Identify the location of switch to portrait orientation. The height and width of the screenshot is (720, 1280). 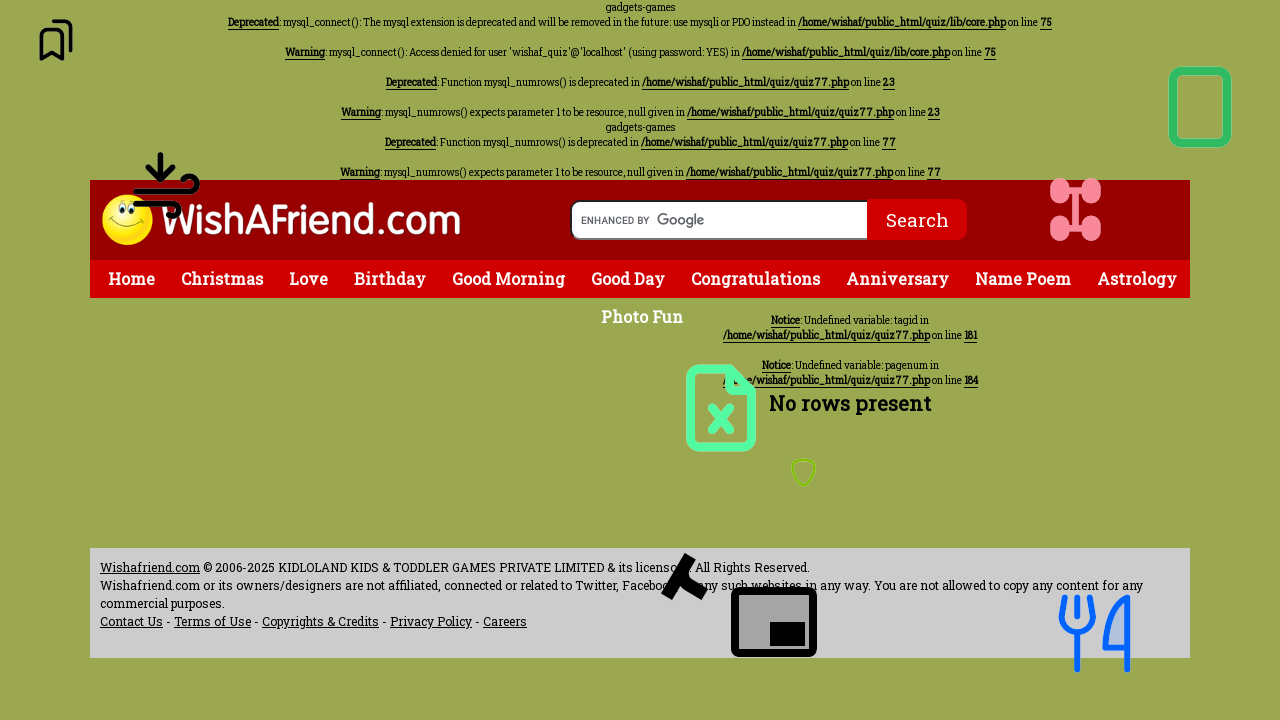
(1200, 107).